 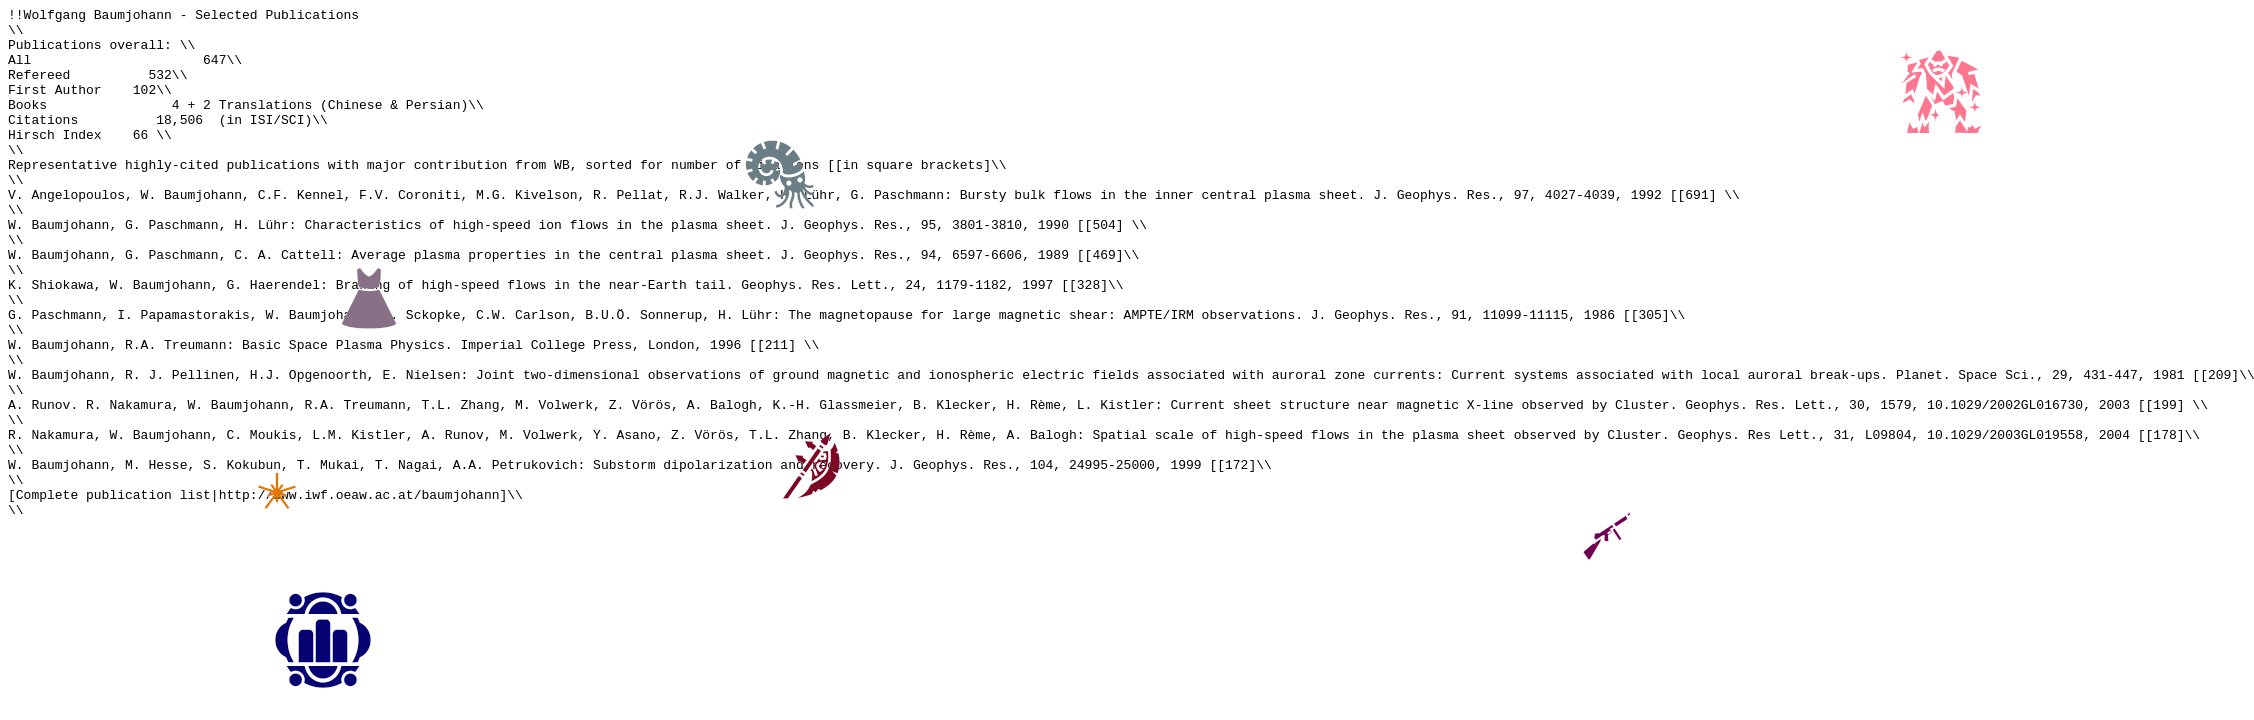 I want to click on activate laser or beam attack, so click(x=277, y=491).